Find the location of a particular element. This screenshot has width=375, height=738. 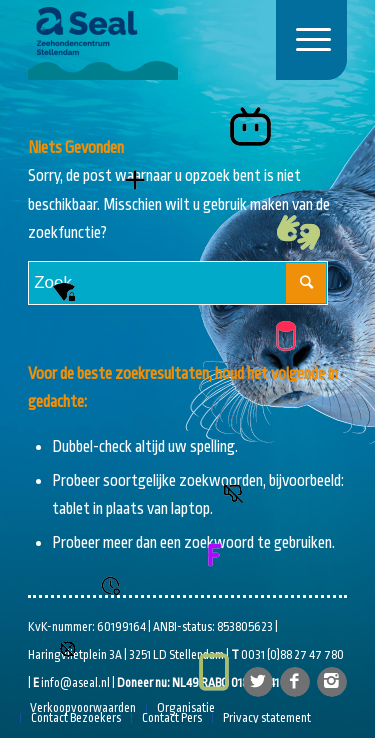

disable compass or navigation features is located at coordinates (68, 649).